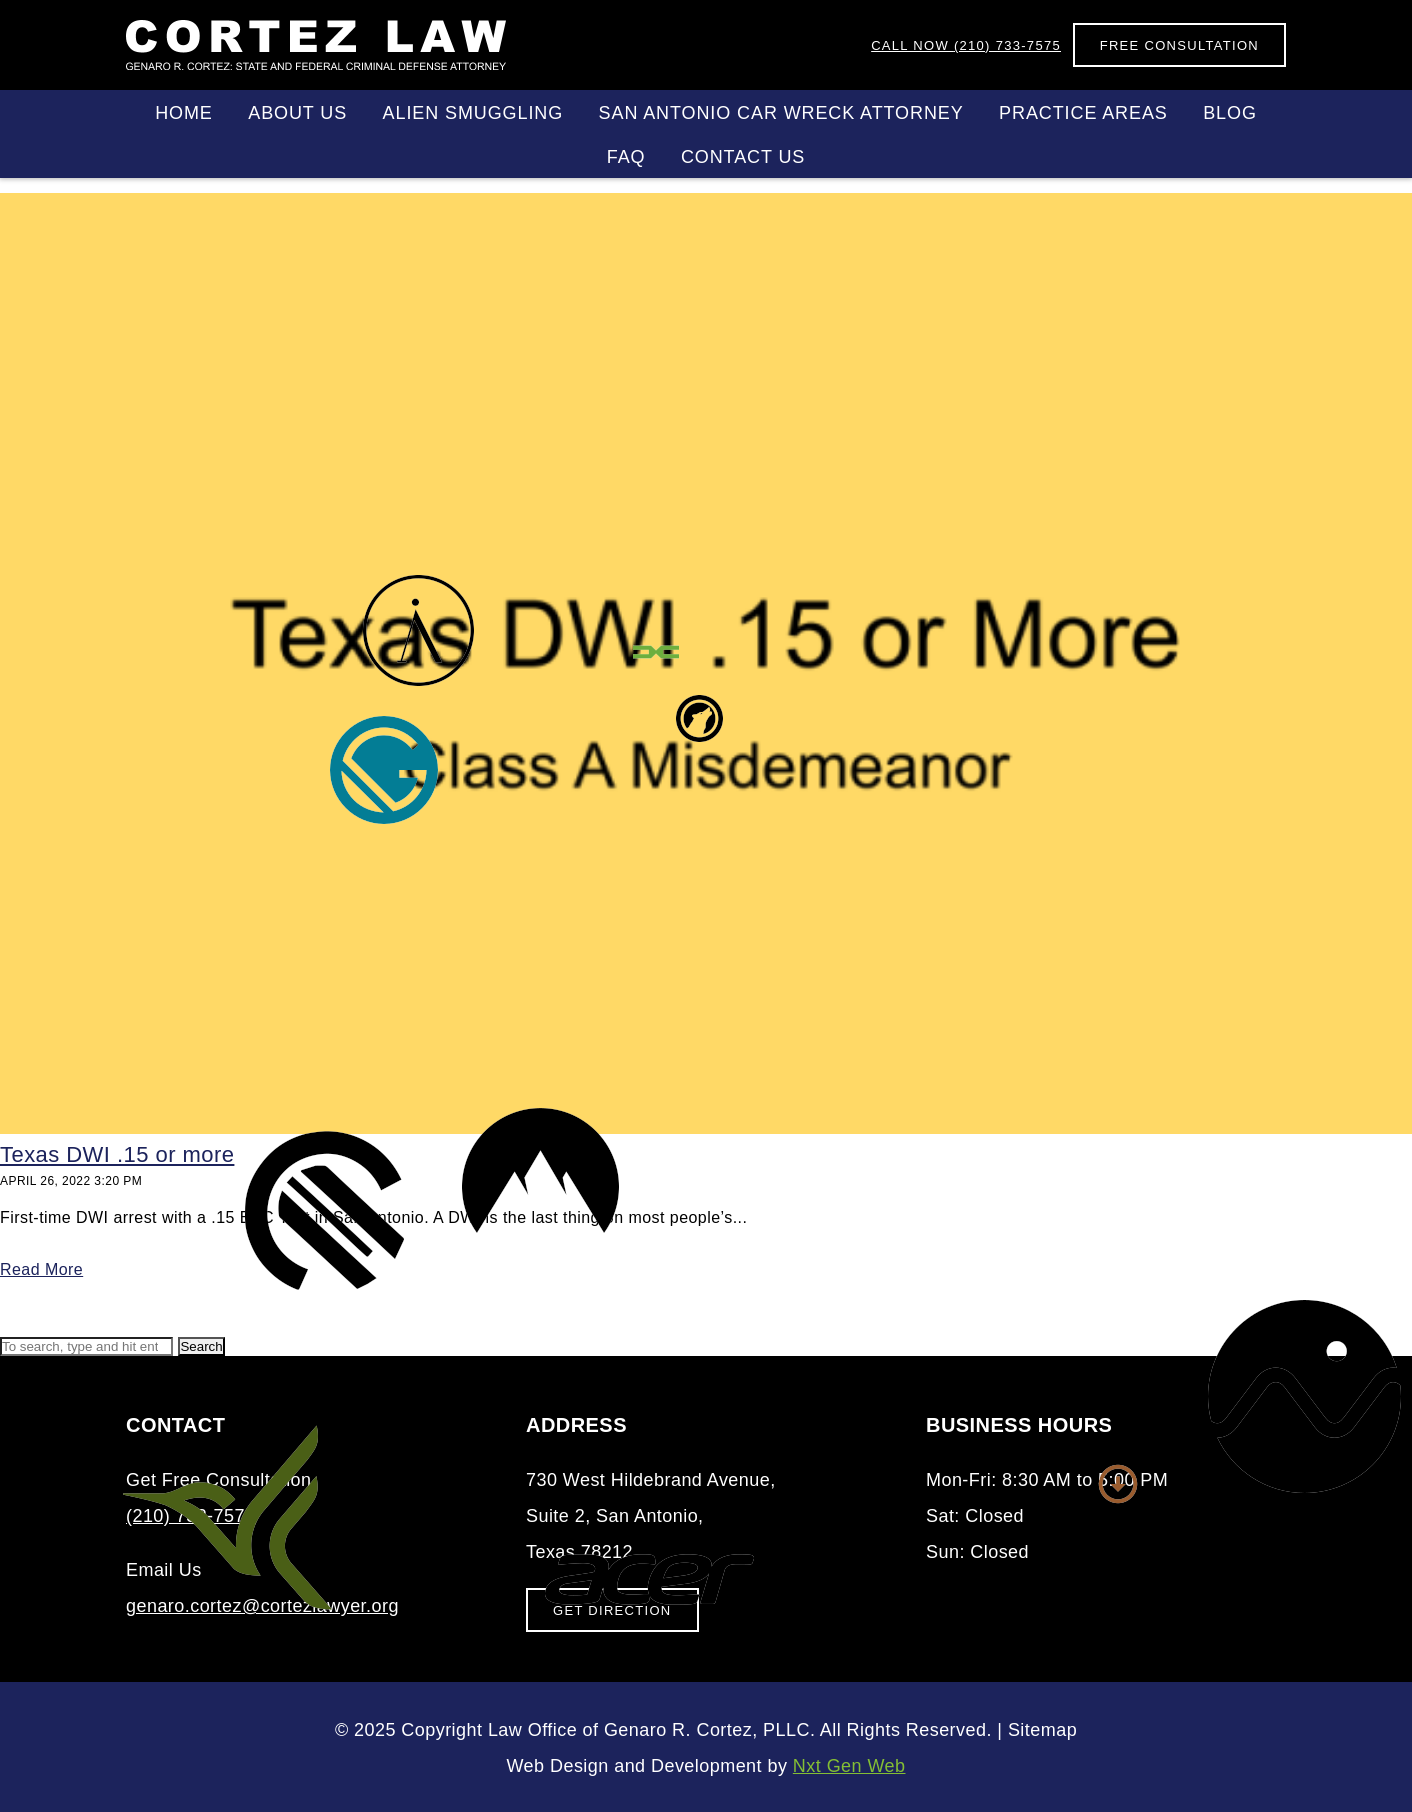  What do you see at coordinates (540, 1170) in the screenshot?
I see `open the NordVPN app` at bounding box center [540, 1170].